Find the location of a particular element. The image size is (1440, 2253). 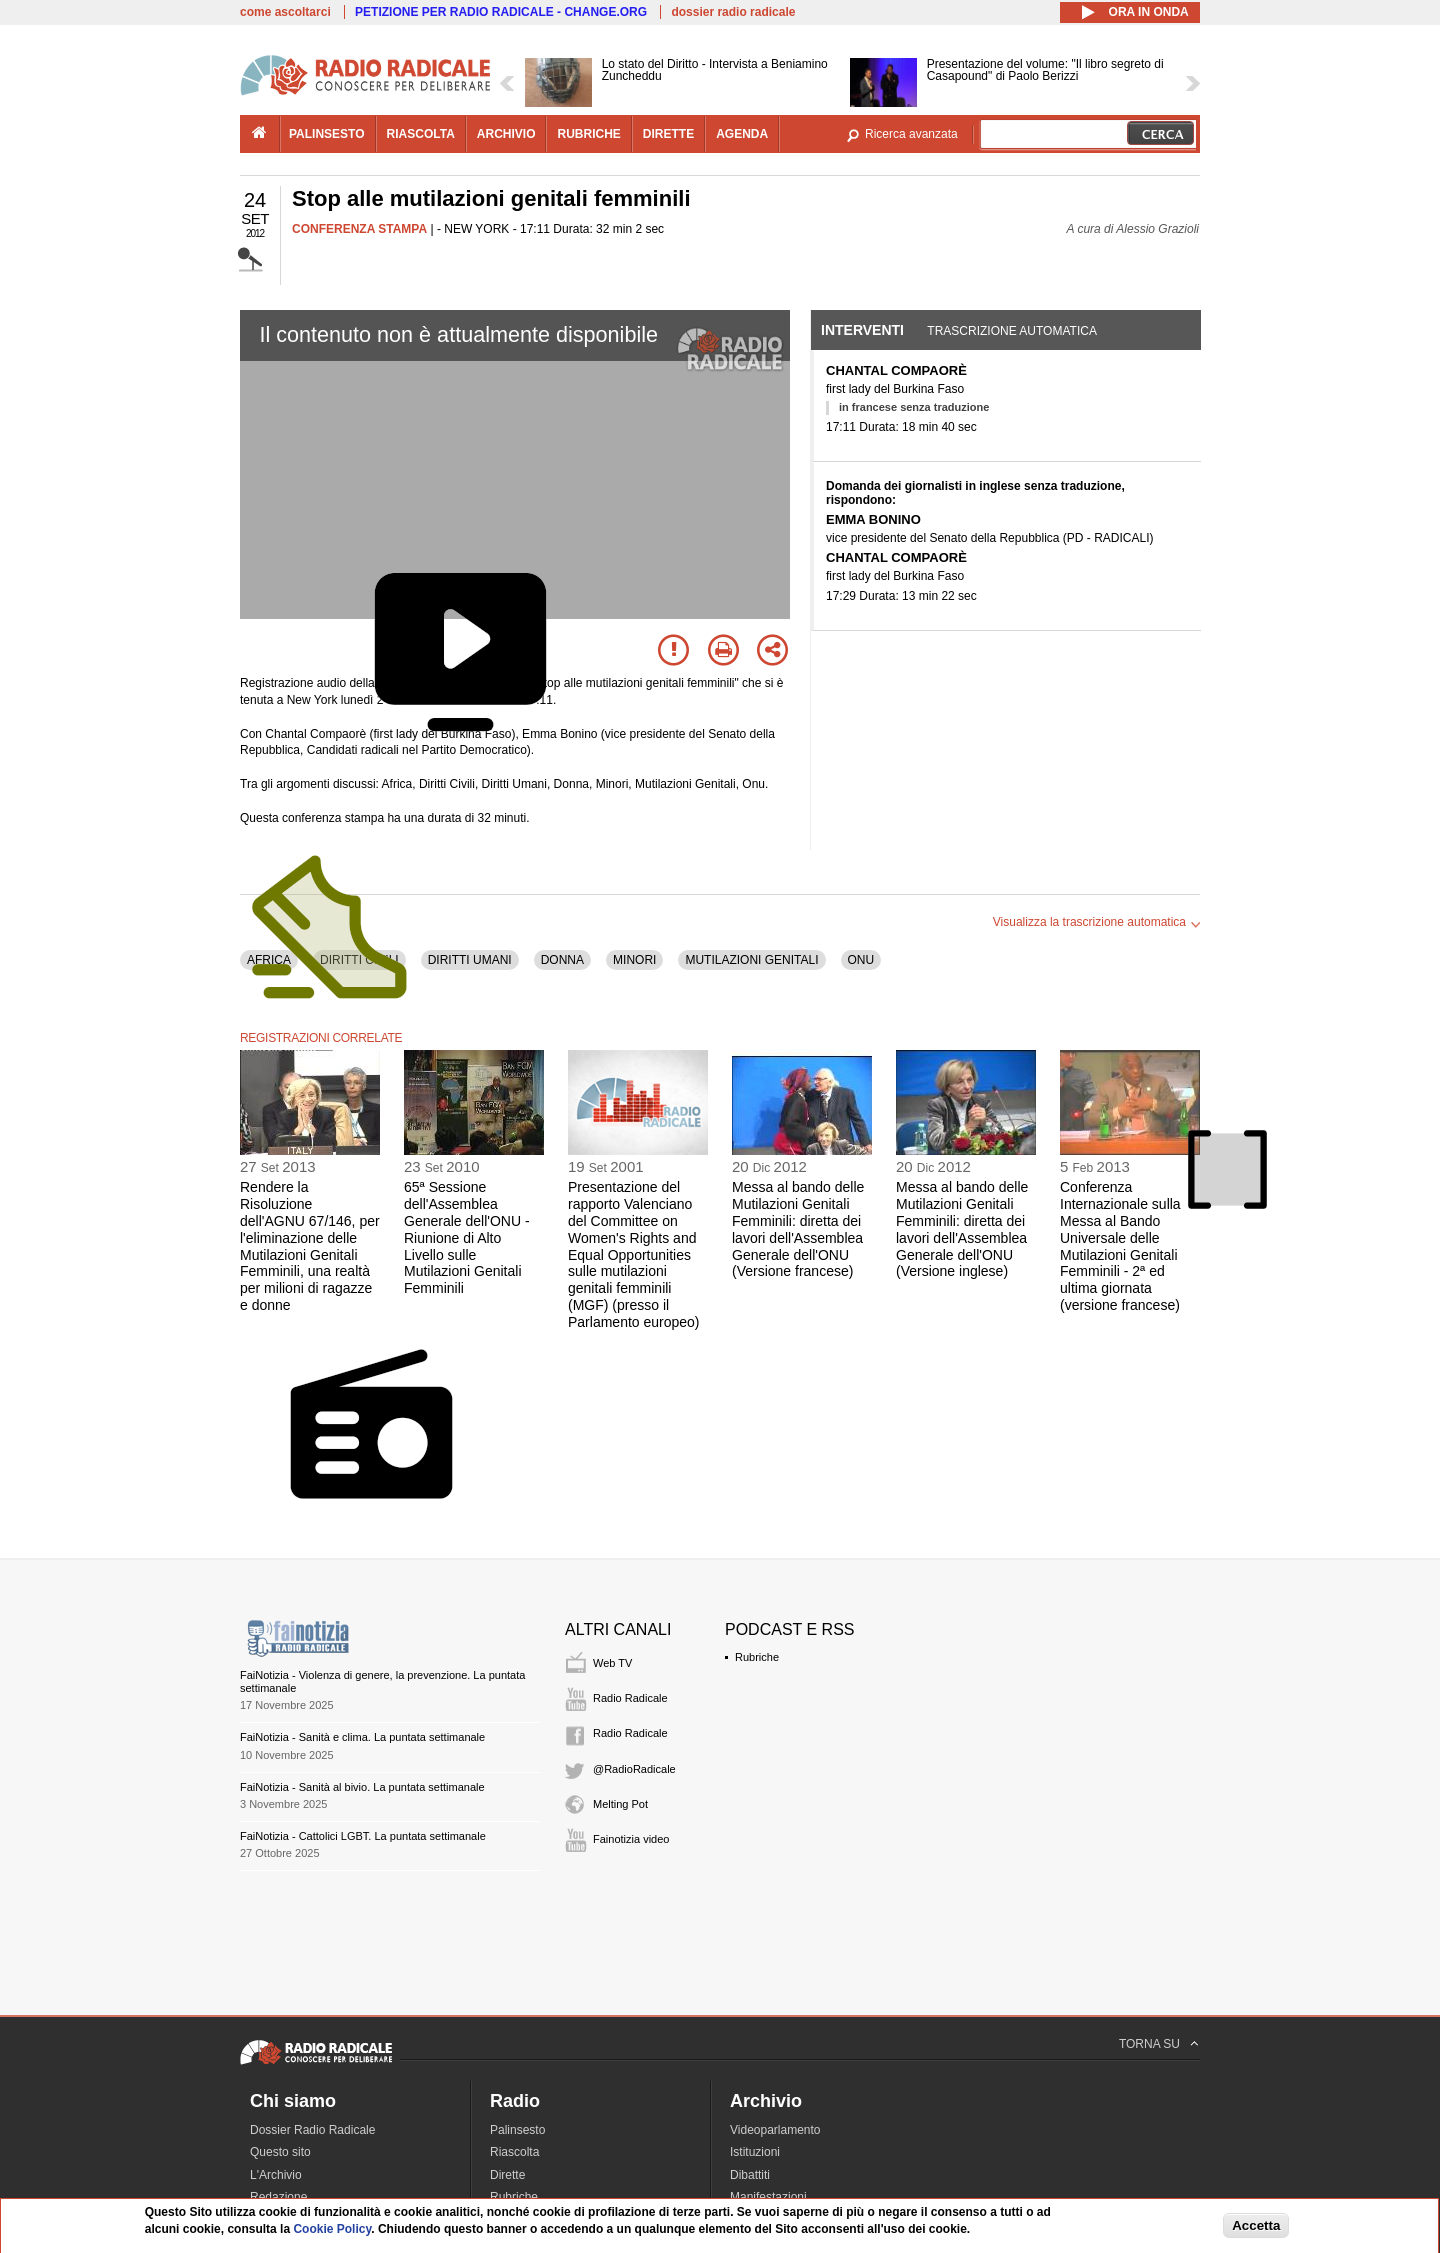

open radio or audio streaming is located at coordinates (371, 1436).